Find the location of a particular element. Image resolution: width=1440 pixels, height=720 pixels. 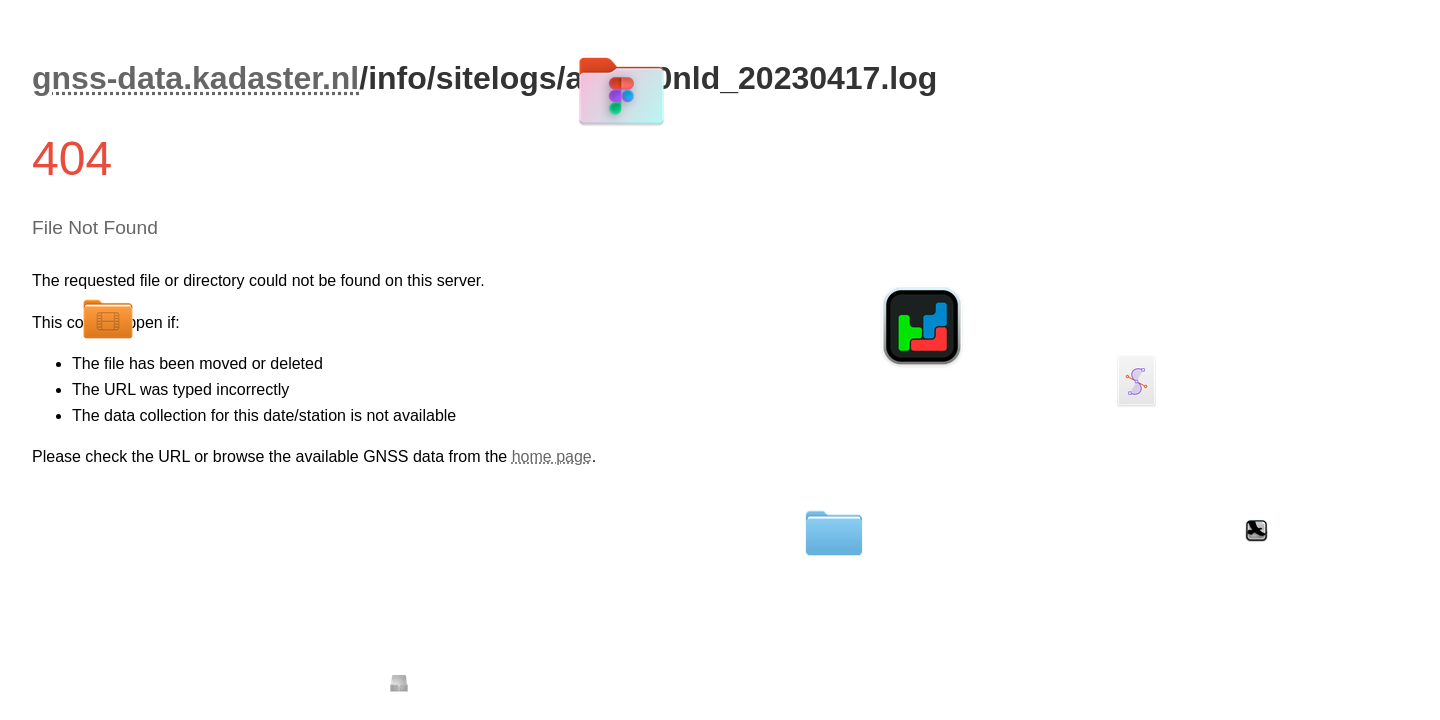

access Xserve RAID storage device settings is located at coordinates (399, 683).